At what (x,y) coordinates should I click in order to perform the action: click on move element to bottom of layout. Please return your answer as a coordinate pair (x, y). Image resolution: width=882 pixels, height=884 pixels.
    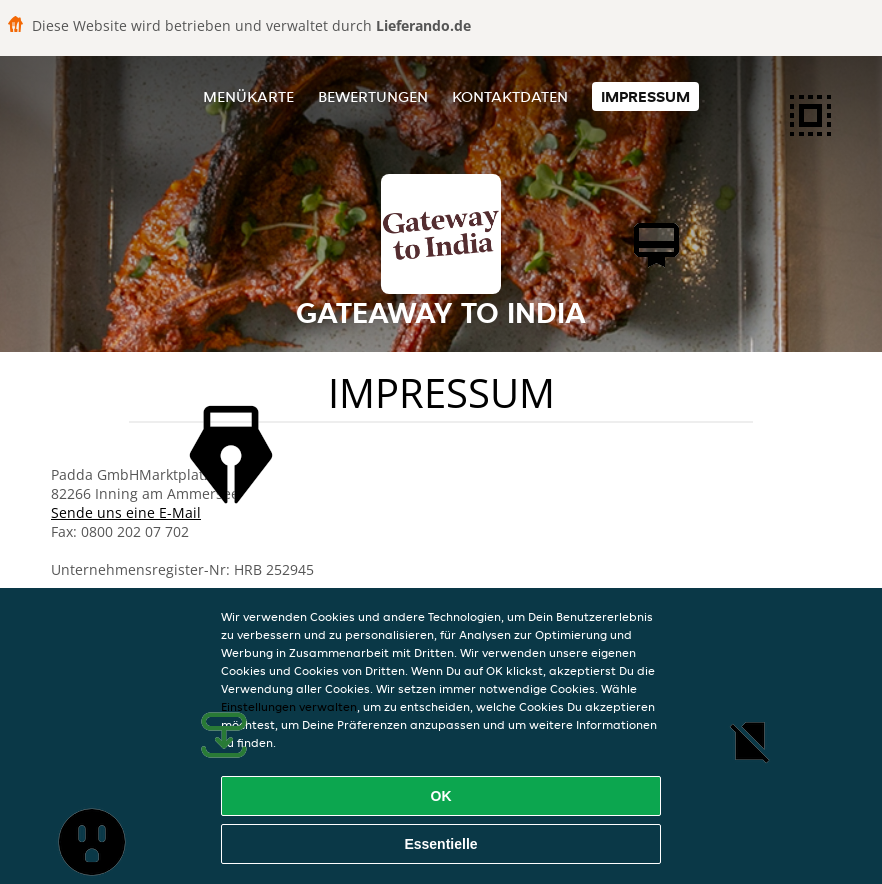
    Looking at the image, I should click on (224, 735).